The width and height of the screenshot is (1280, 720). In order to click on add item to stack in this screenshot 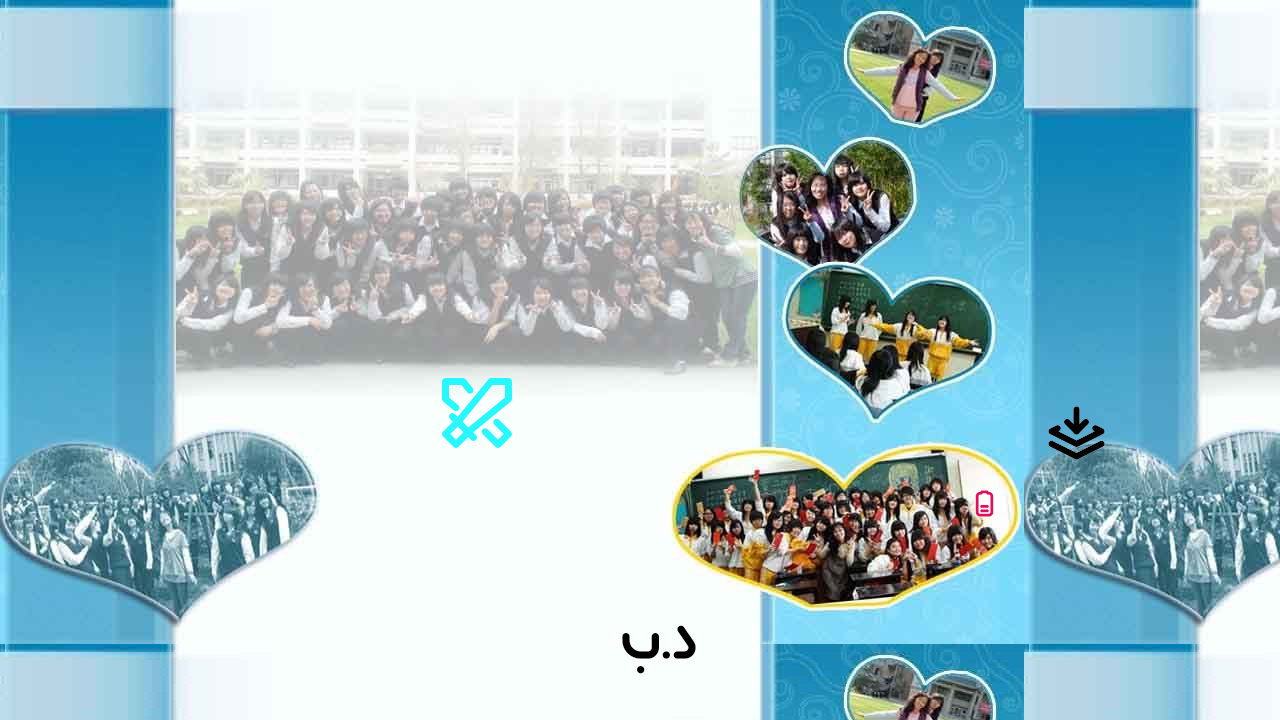, I will do `click(1076, 434)`.